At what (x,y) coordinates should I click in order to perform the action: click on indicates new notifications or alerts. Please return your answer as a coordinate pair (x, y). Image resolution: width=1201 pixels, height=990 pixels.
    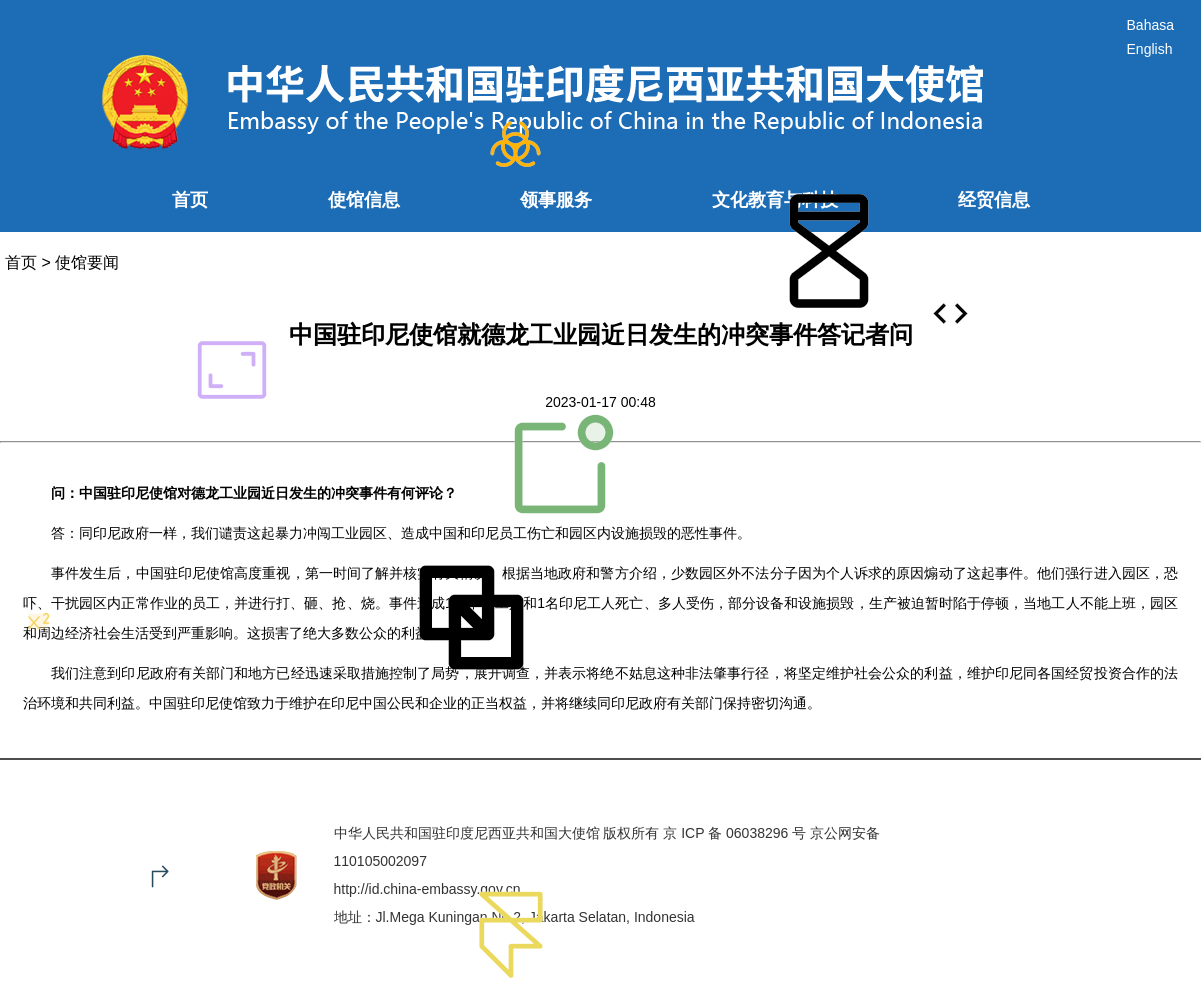
    Looking at the image, I should click on (562, 466).